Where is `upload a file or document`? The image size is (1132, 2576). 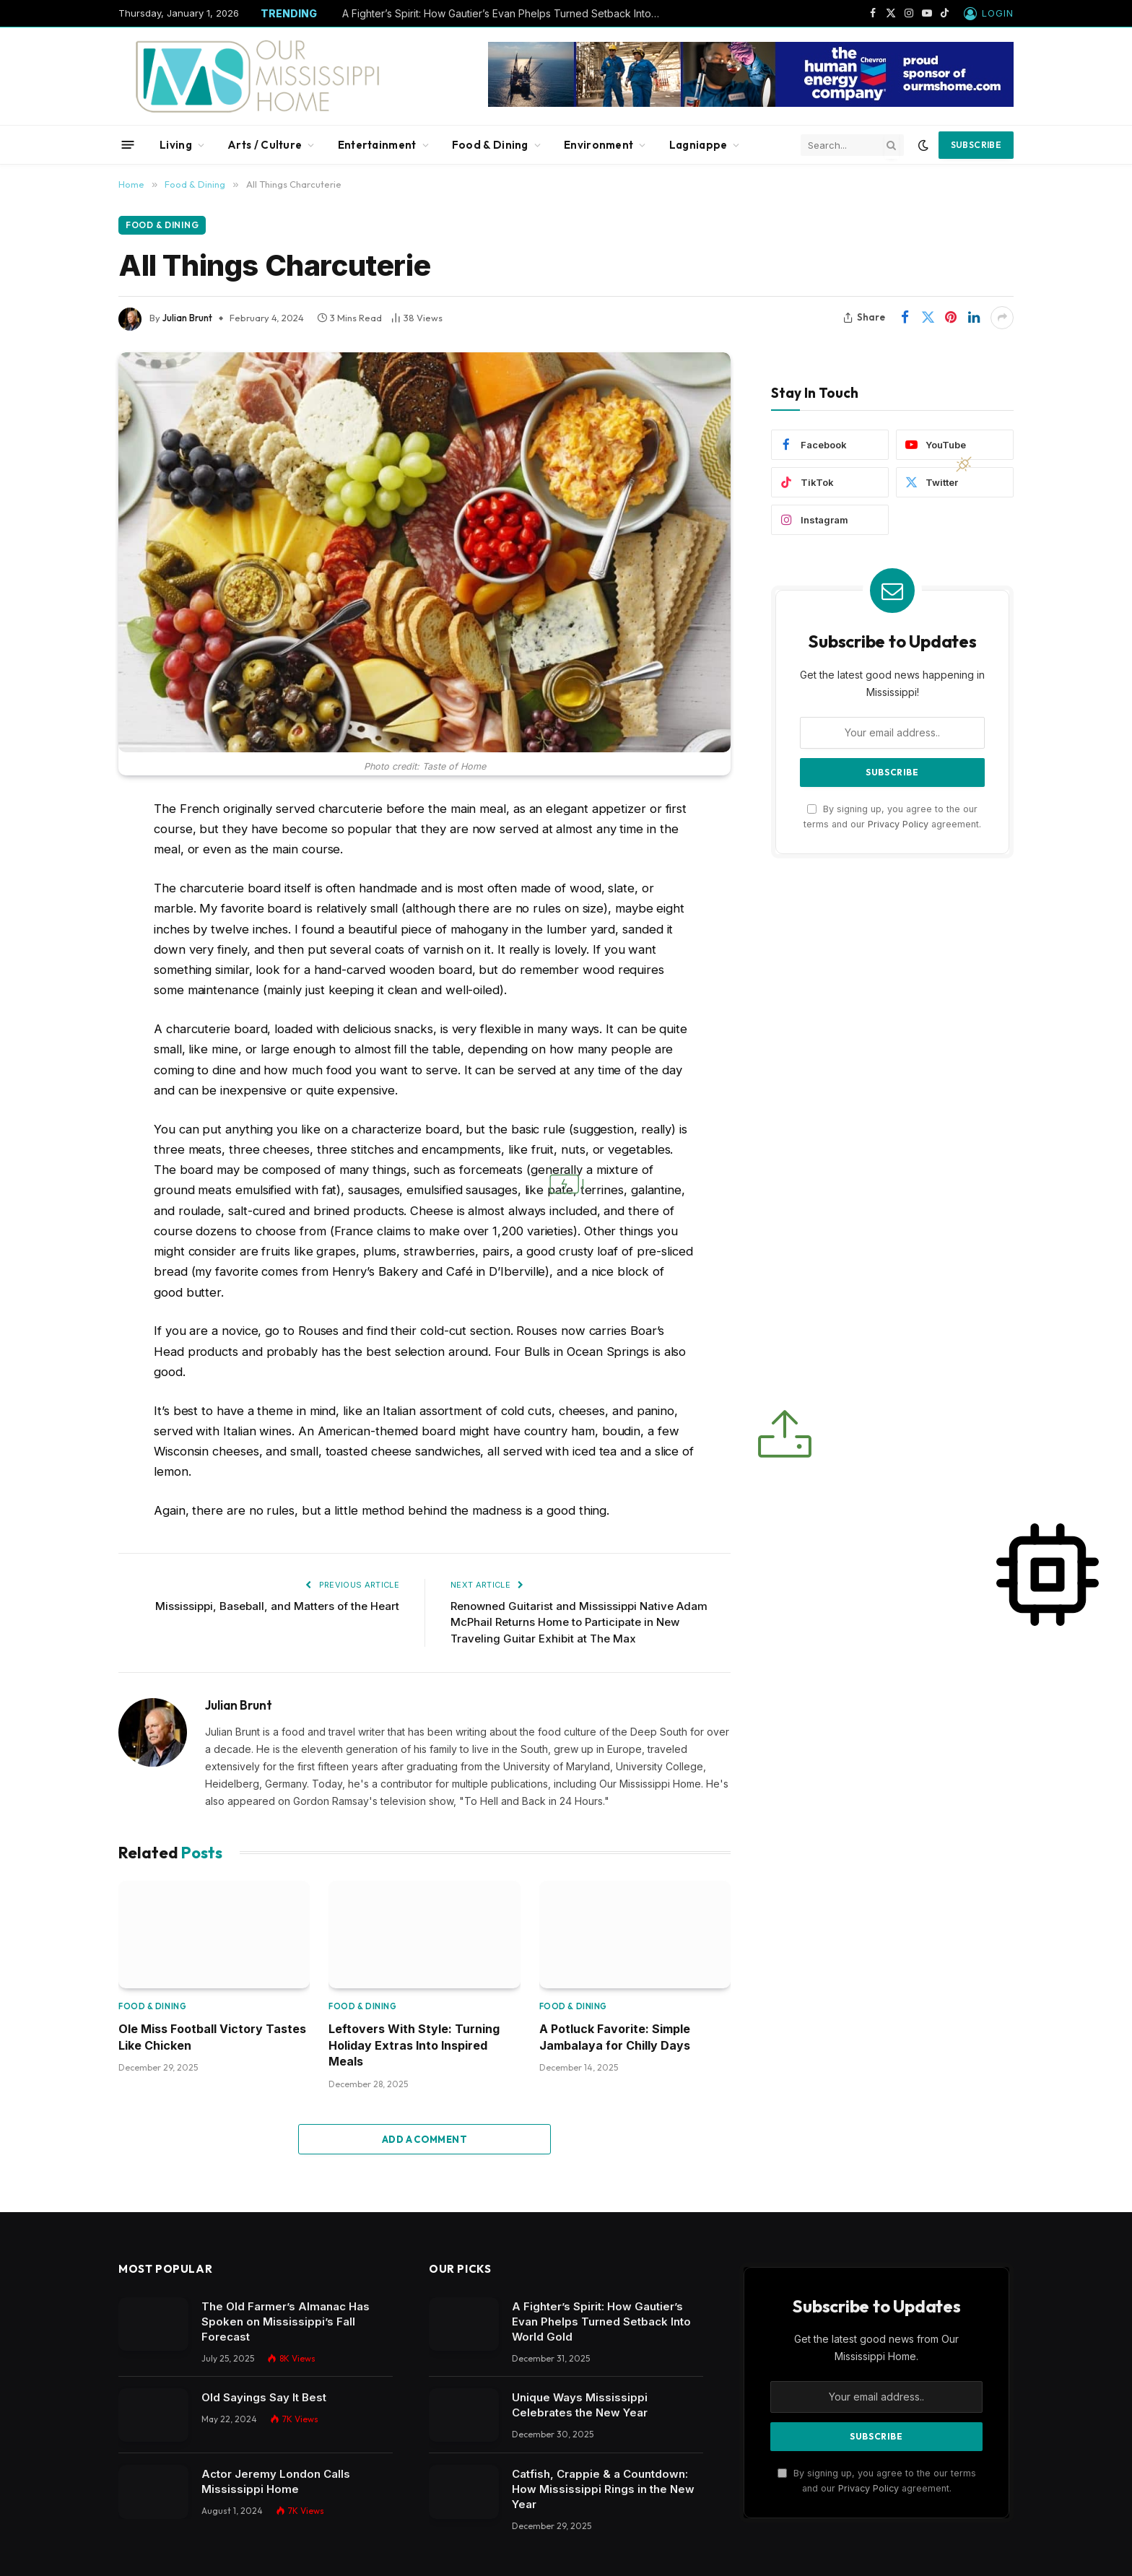 upload a file or document is located at coordinates (785, 1437).